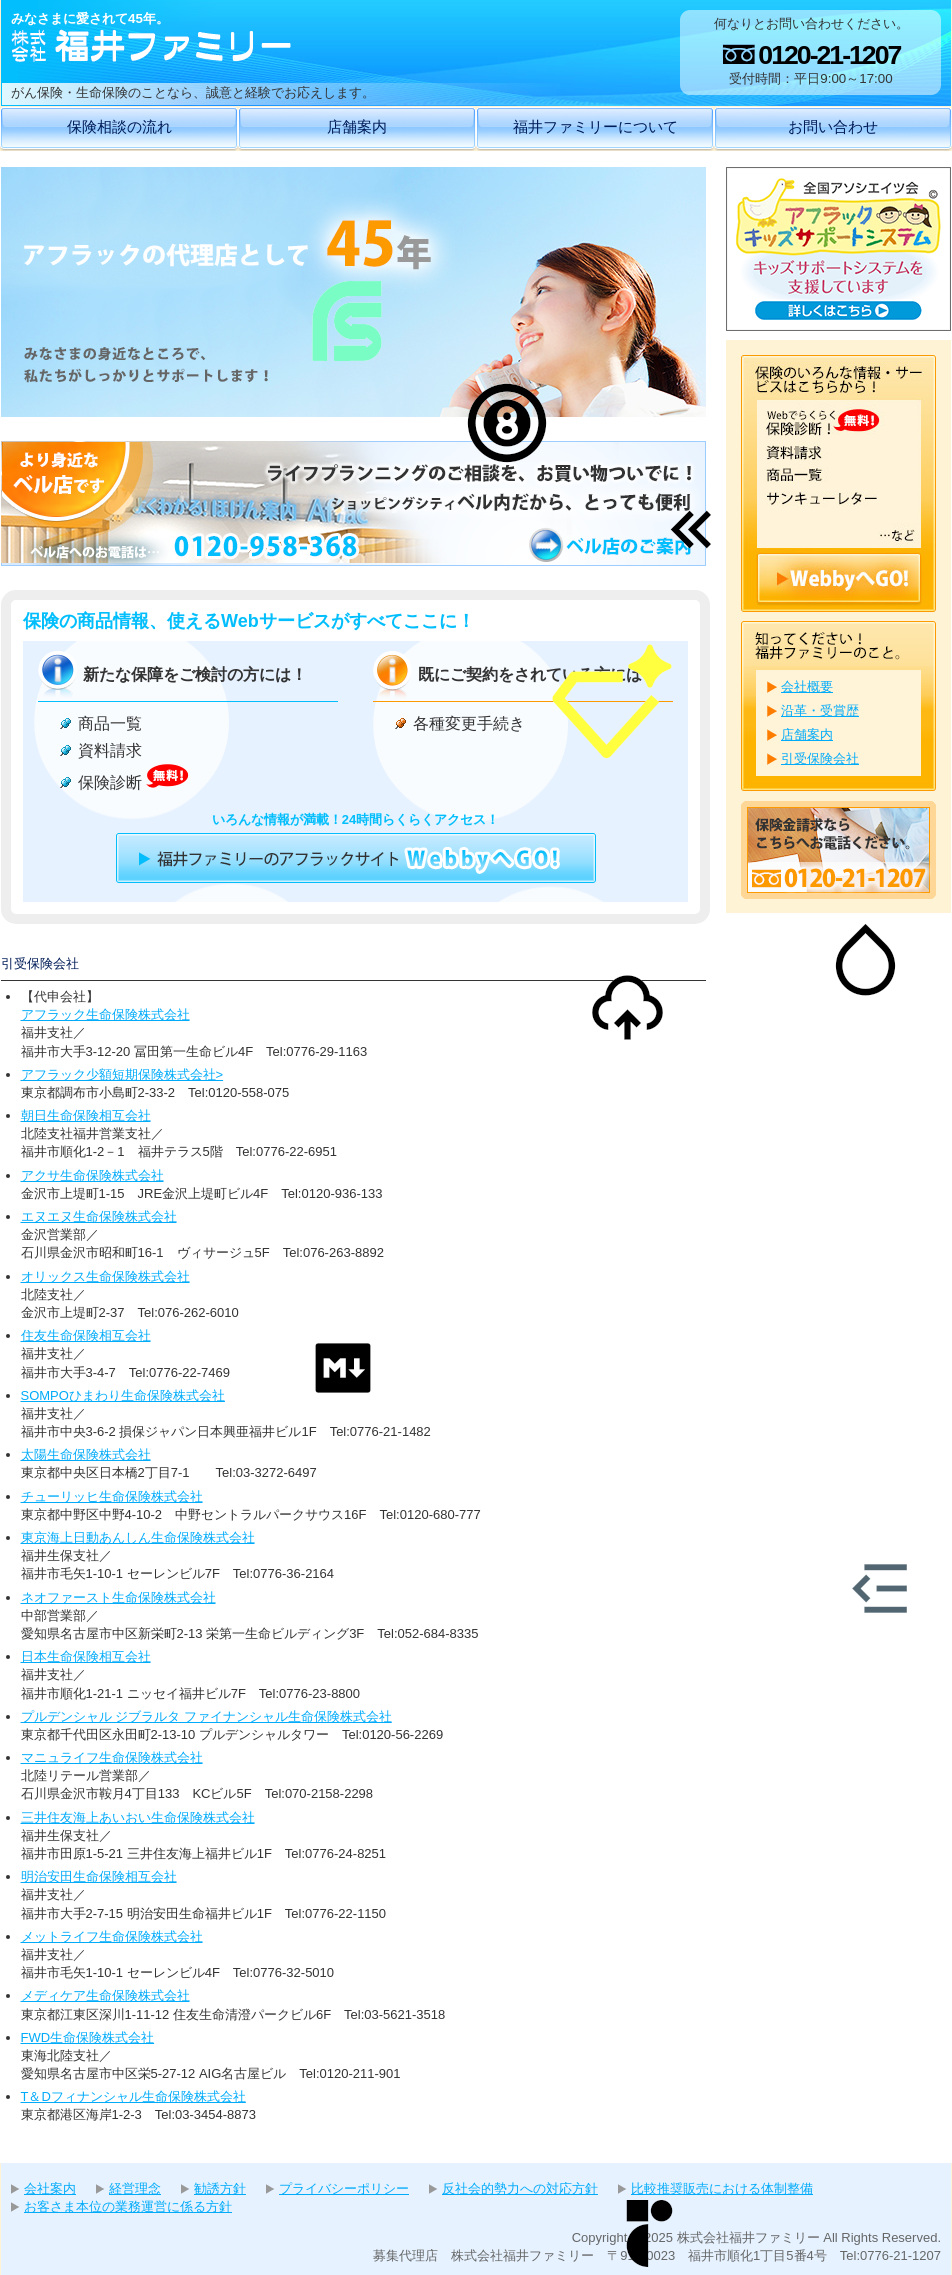 This screenshot has width=952, height=2275. Describe the element at coordinates (879, 1588) in the screenshot. I see `collapse the sidebar menu` at that location.